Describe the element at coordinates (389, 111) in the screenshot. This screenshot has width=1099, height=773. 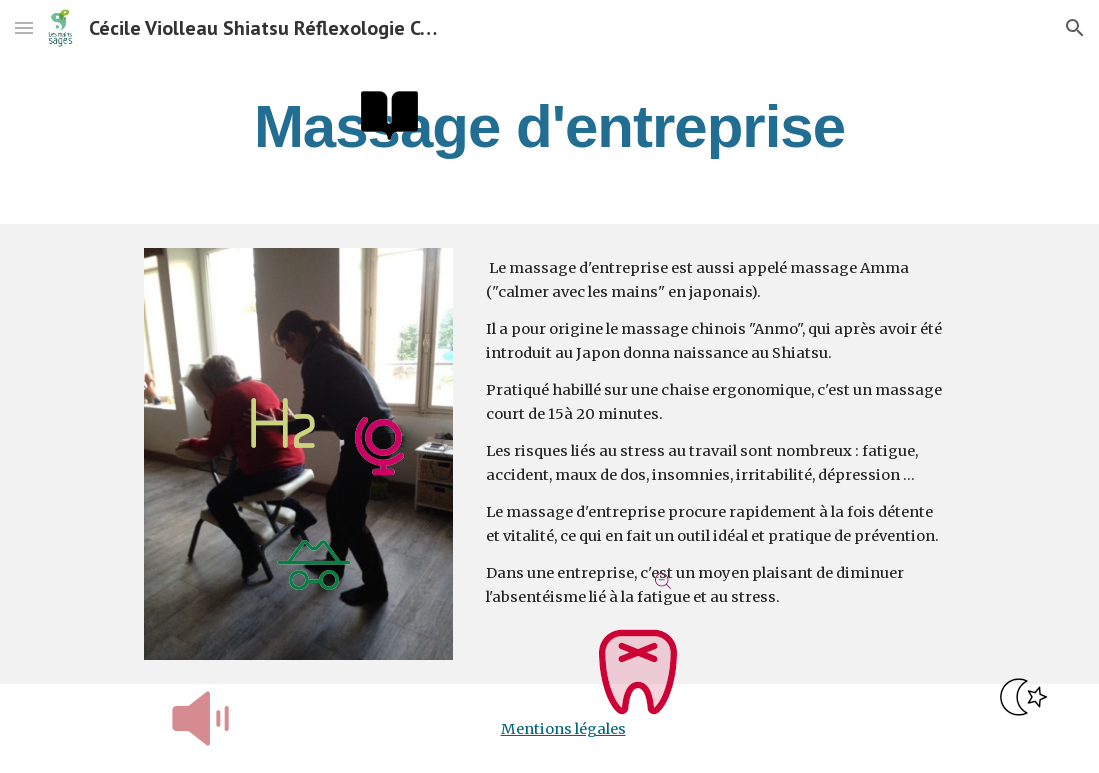
I see `open reading mode or e-reader` at that location.